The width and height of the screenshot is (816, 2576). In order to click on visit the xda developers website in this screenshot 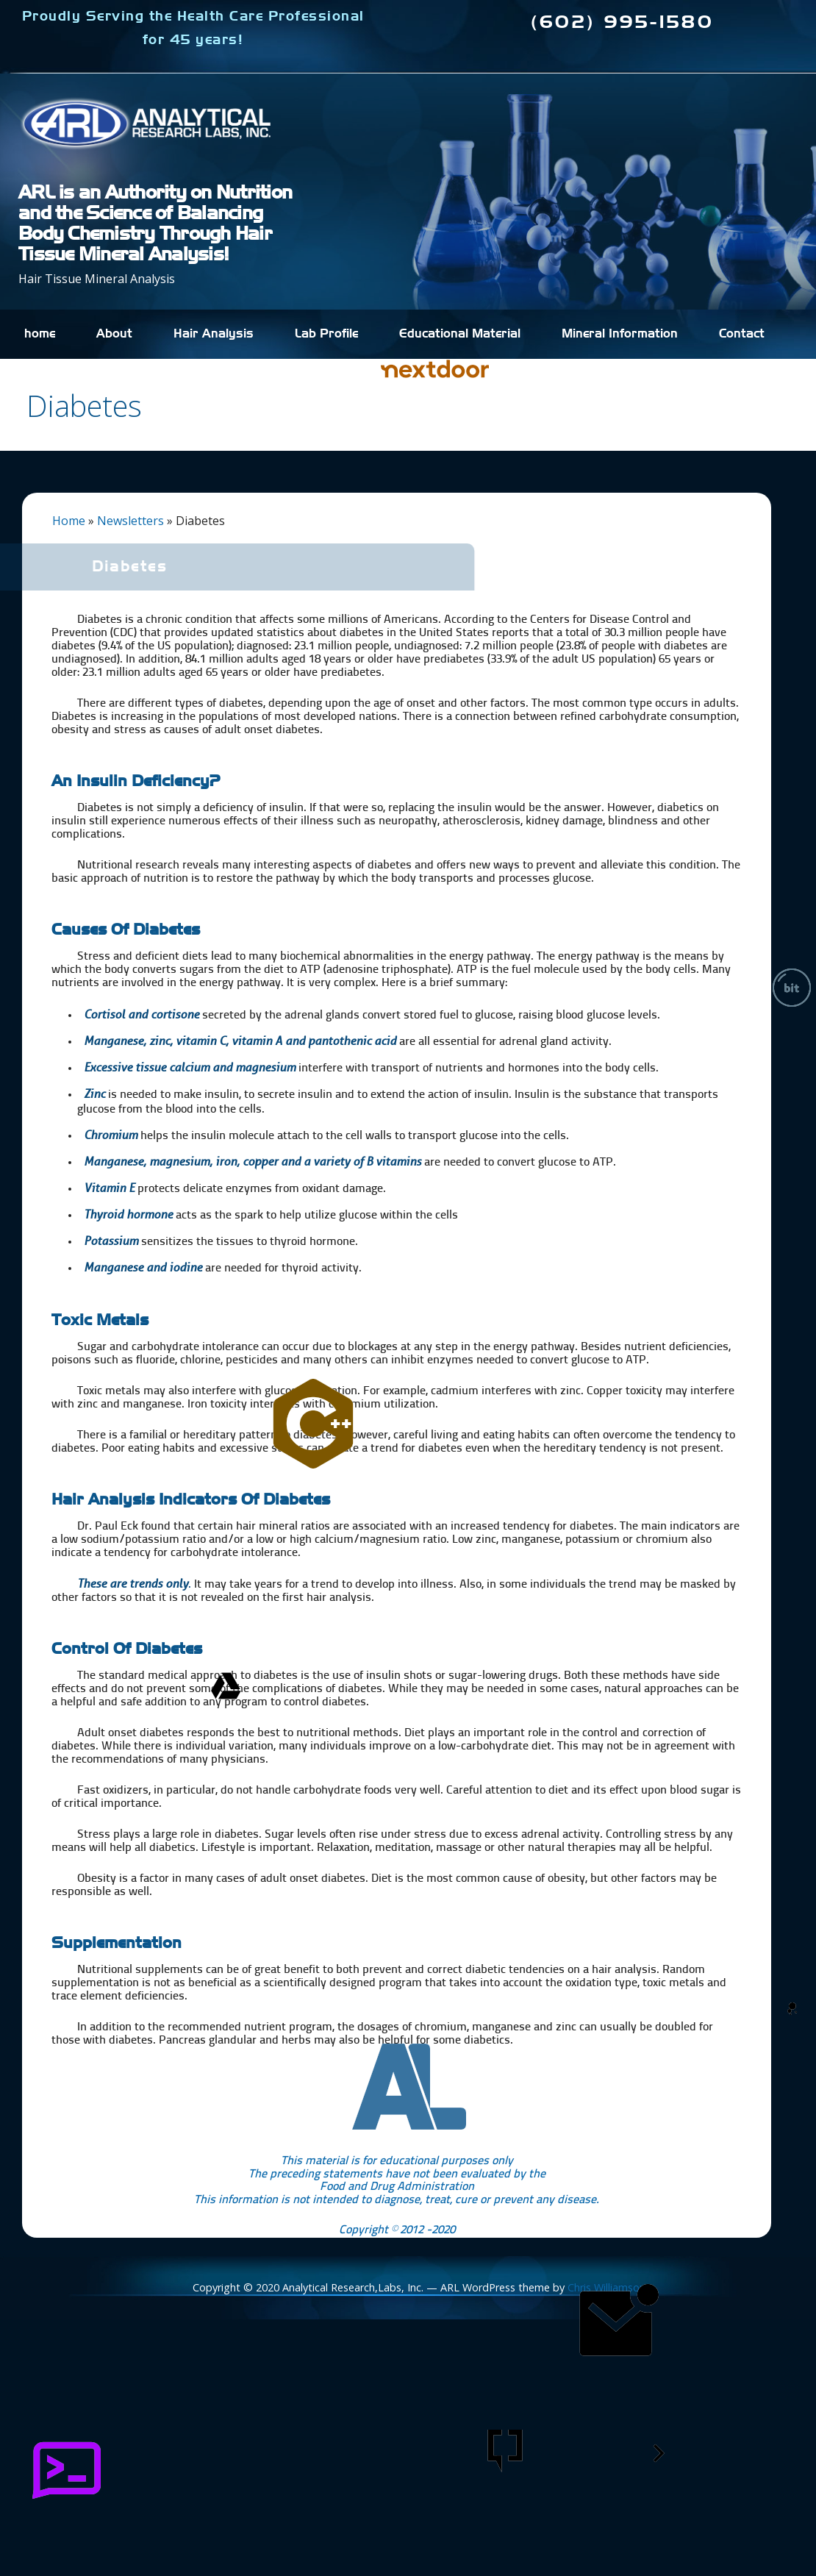, I will do `click(505, 2451)`.